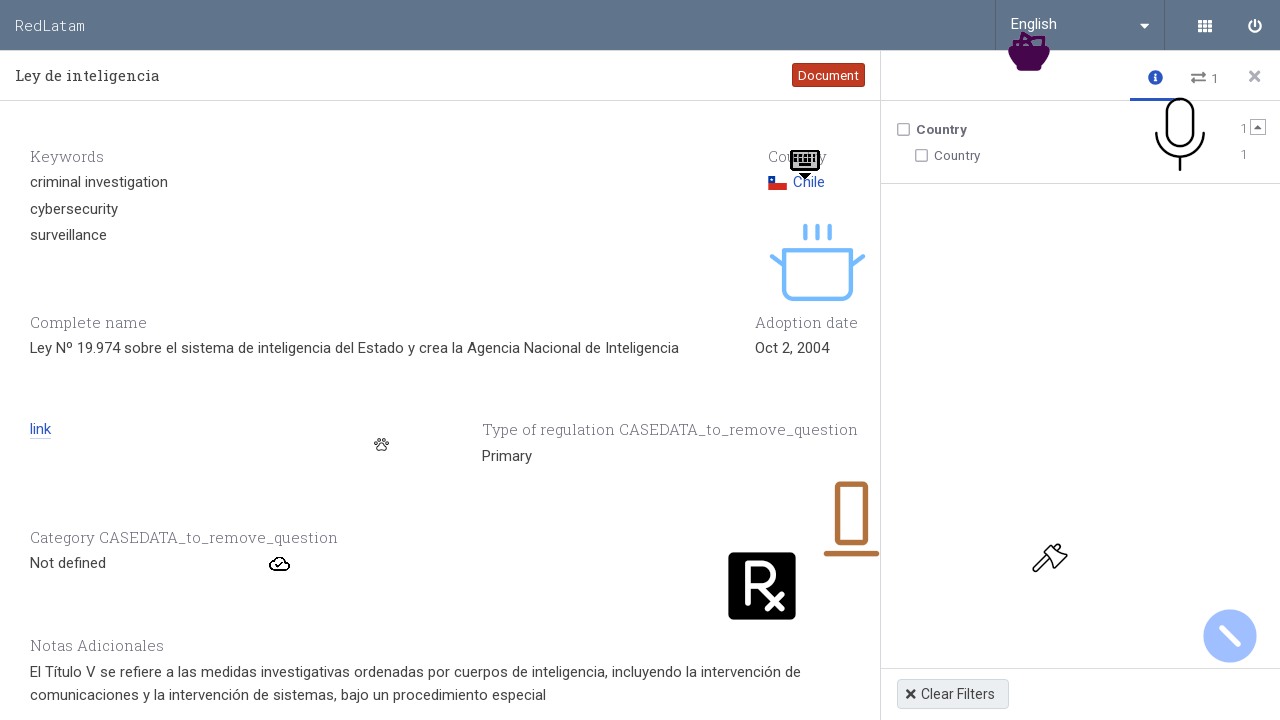 The height and width of the screenshot is (720, 1280). Describe the element at coordinates (762, 586) in the screenshot. I see `view prescription details` at that location.